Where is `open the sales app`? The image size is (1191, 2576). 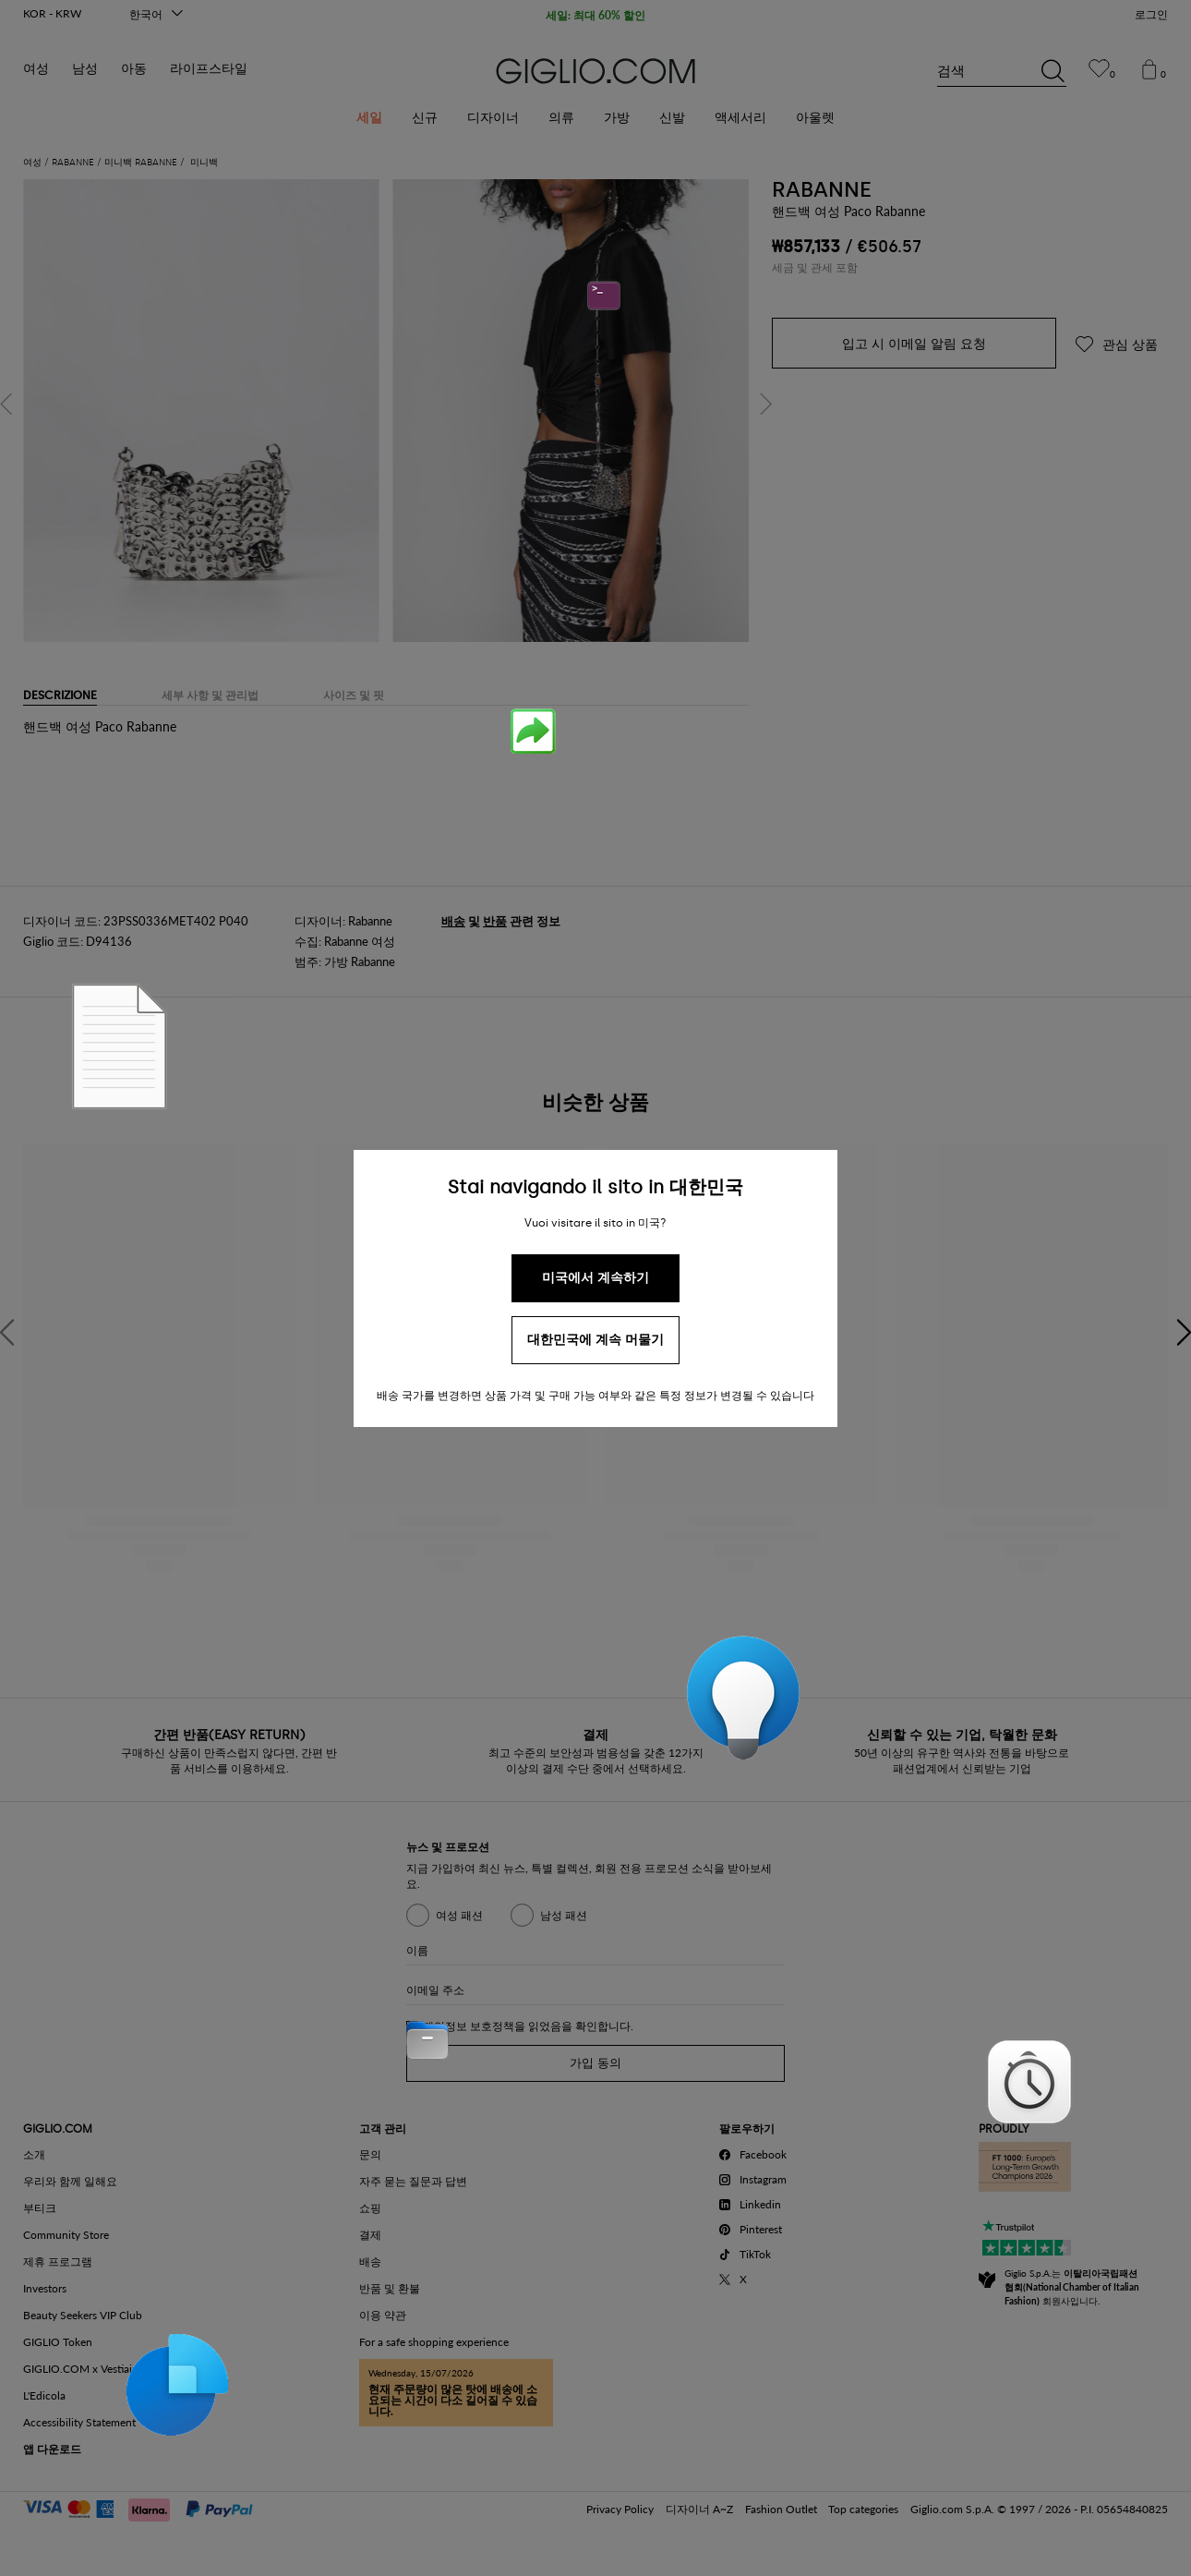 open the sales app is located at coordinates (177, 2385).